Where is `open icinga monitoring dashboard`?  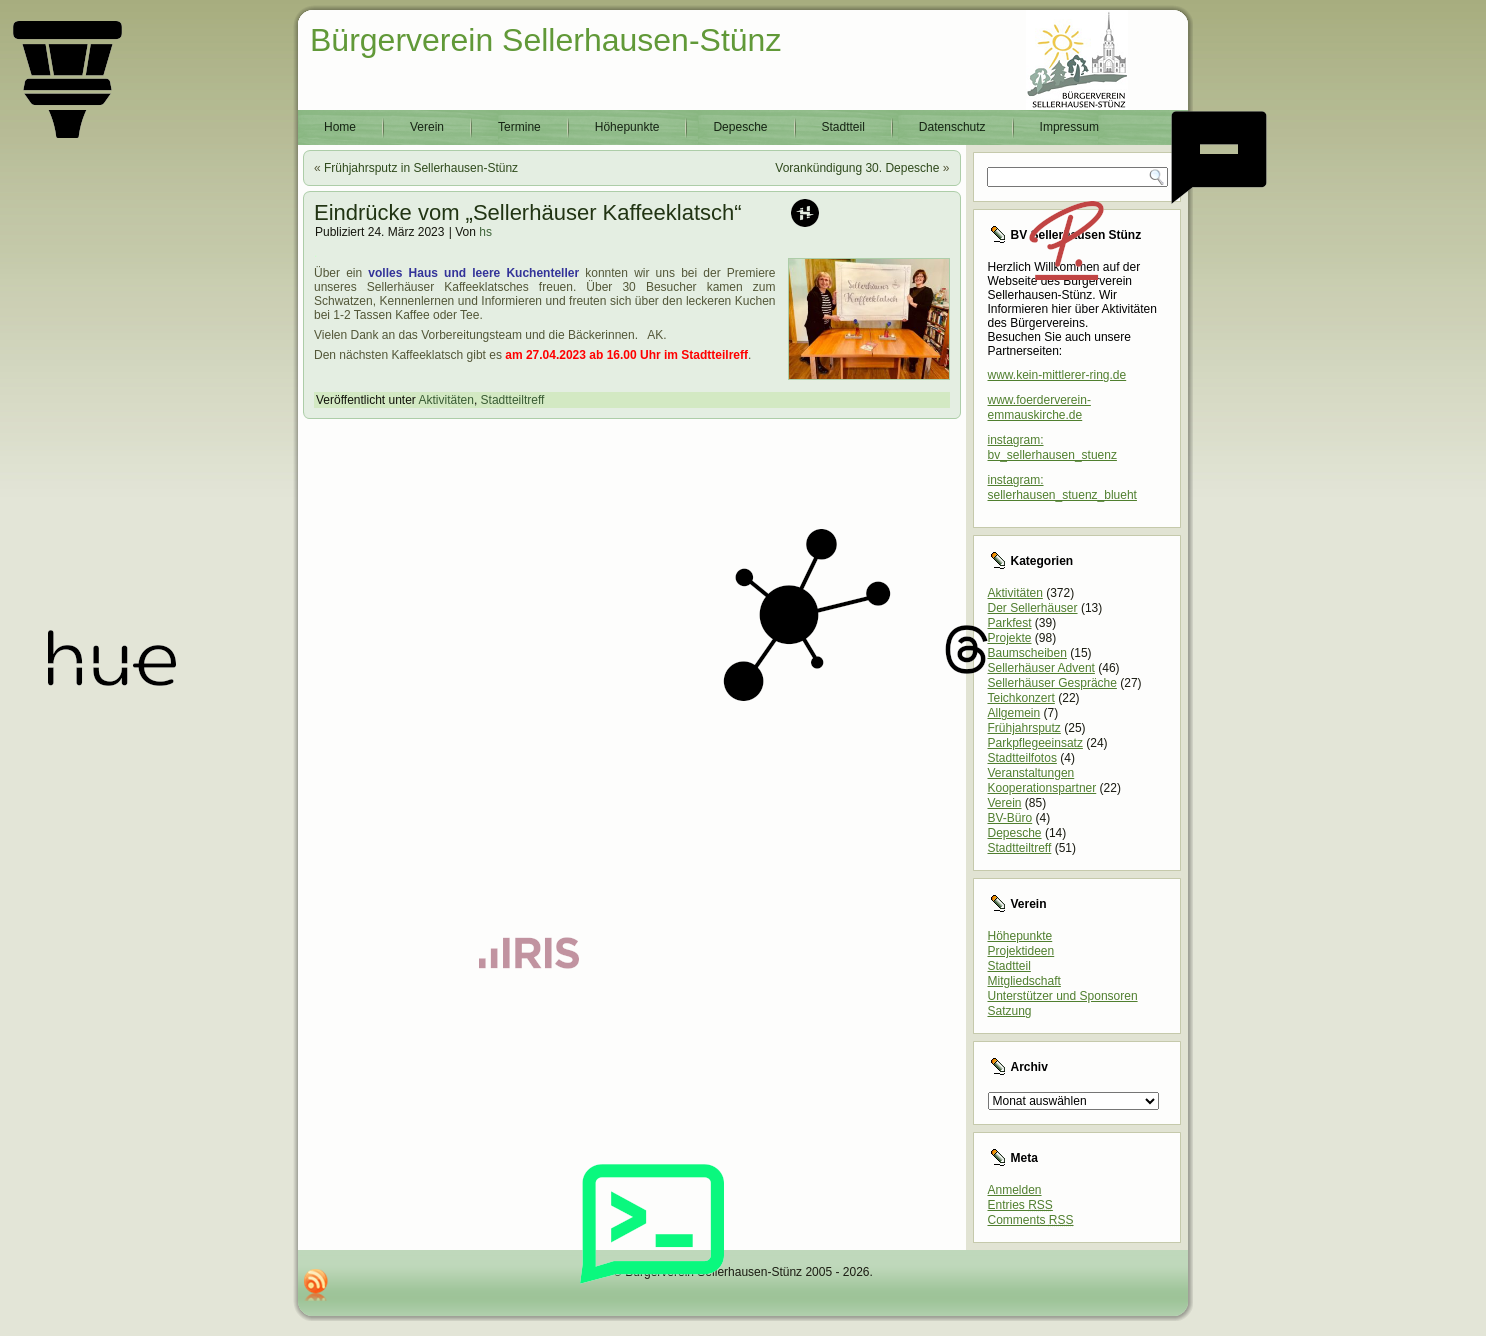
open icinga monitoring dashboard is located at coordinates (807, 615).